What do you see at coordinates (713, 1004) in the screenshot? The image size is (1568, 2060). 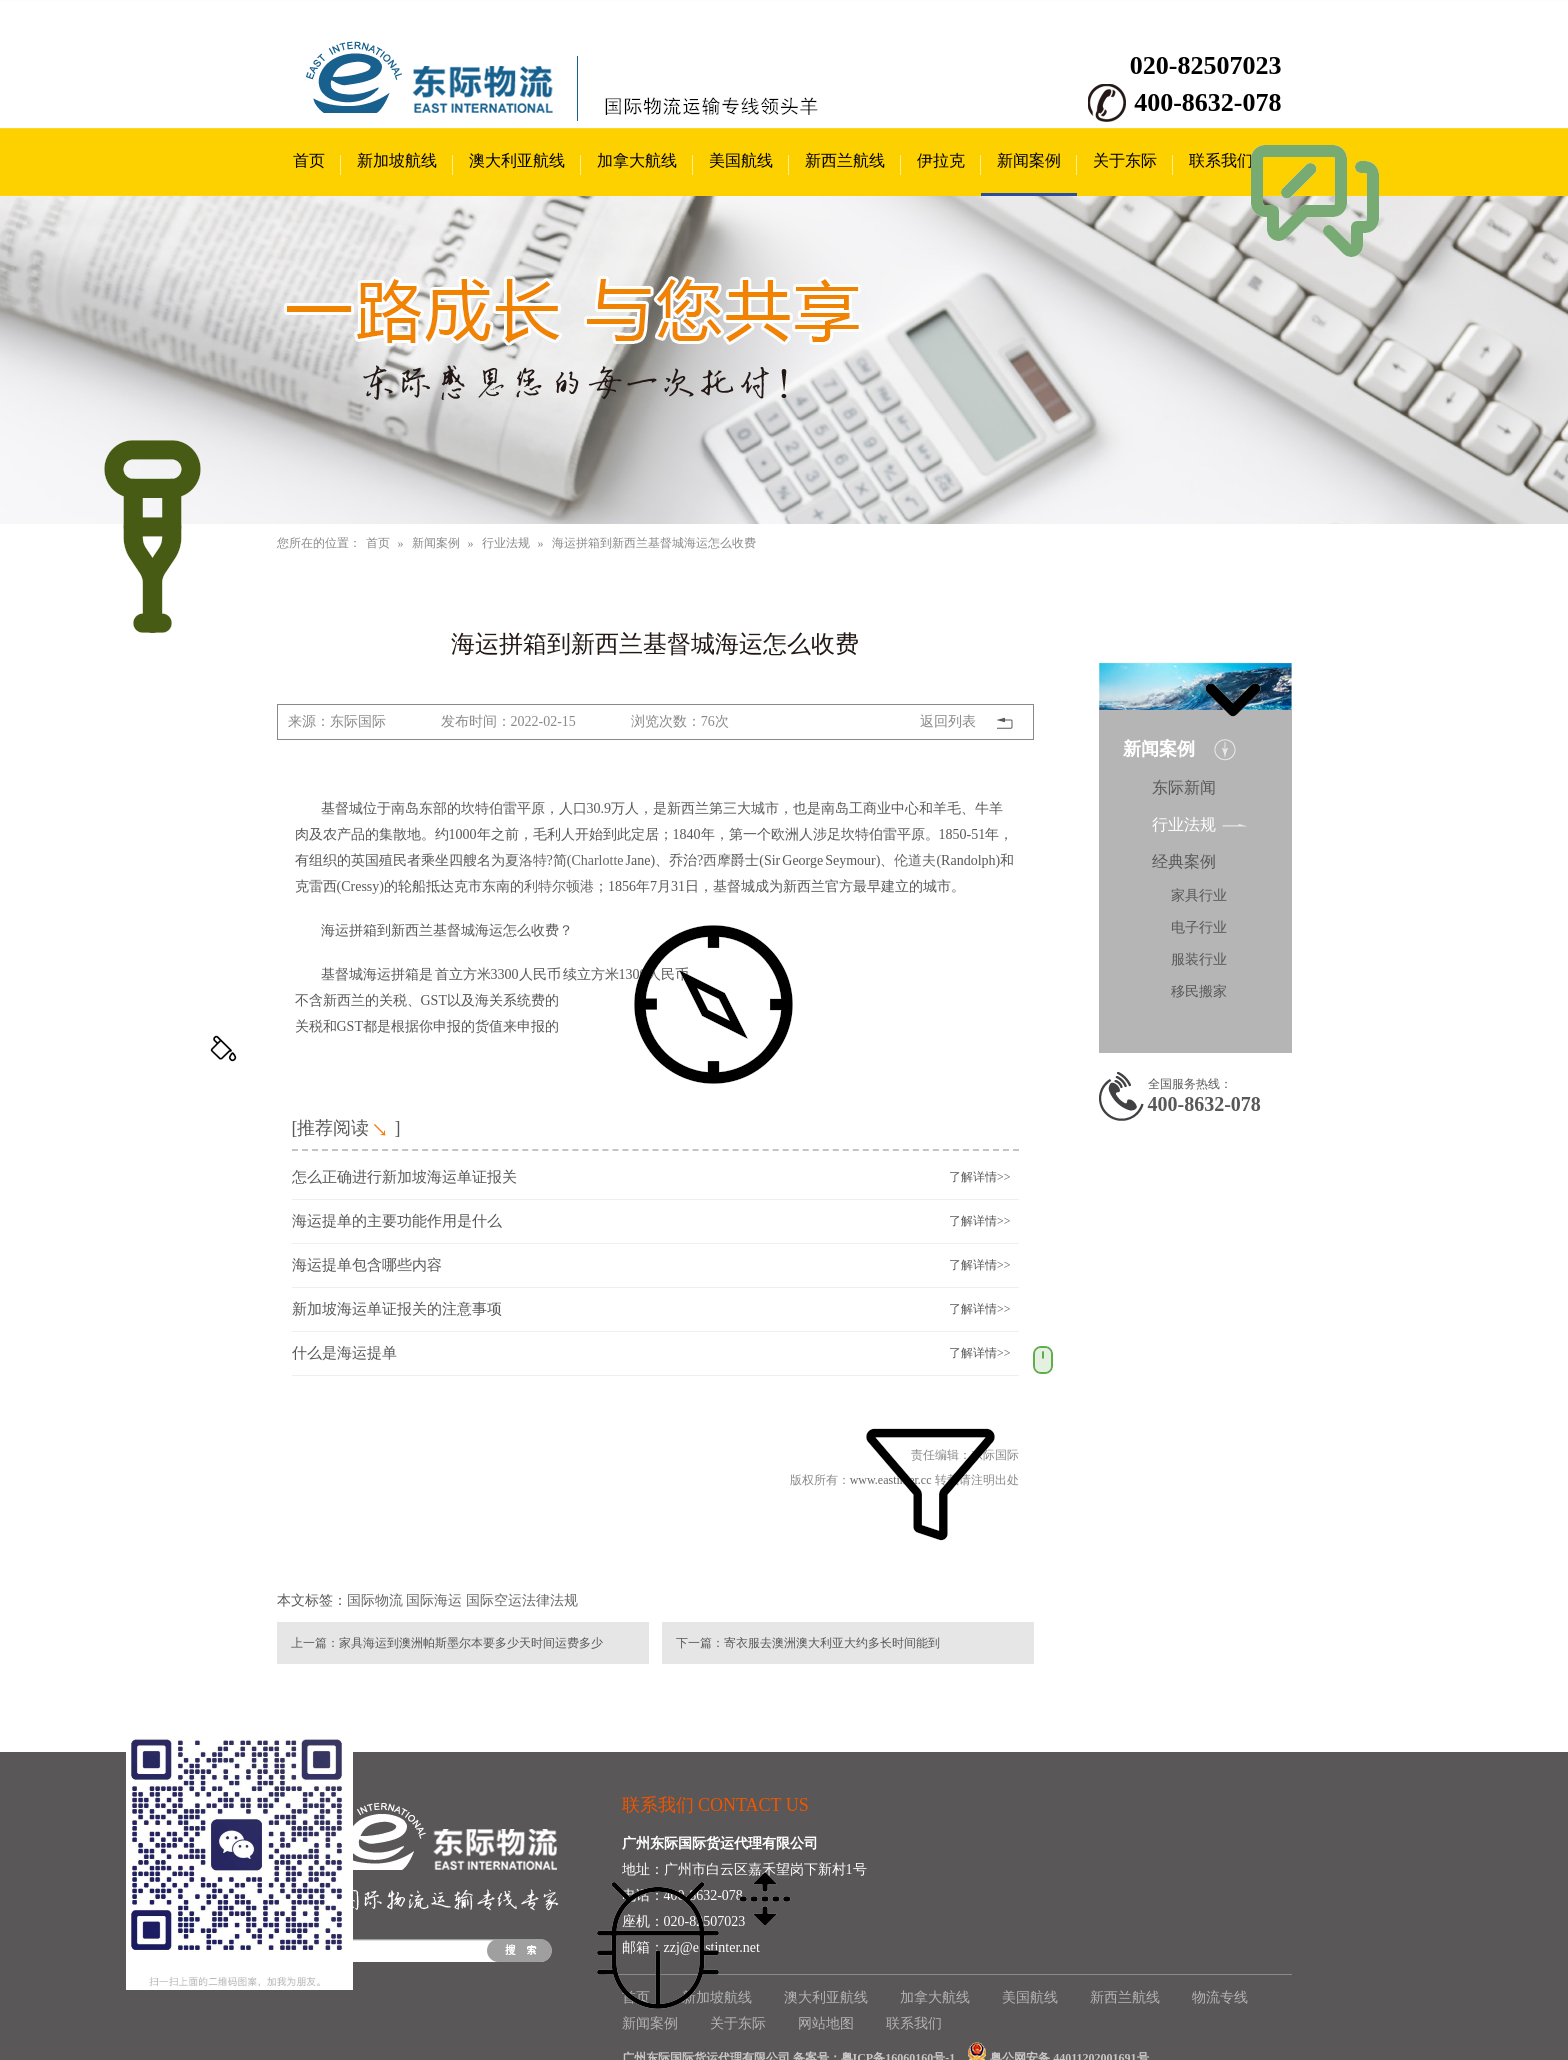 I see `navigate to explore or discover features` at bounding box center [713, 1004].